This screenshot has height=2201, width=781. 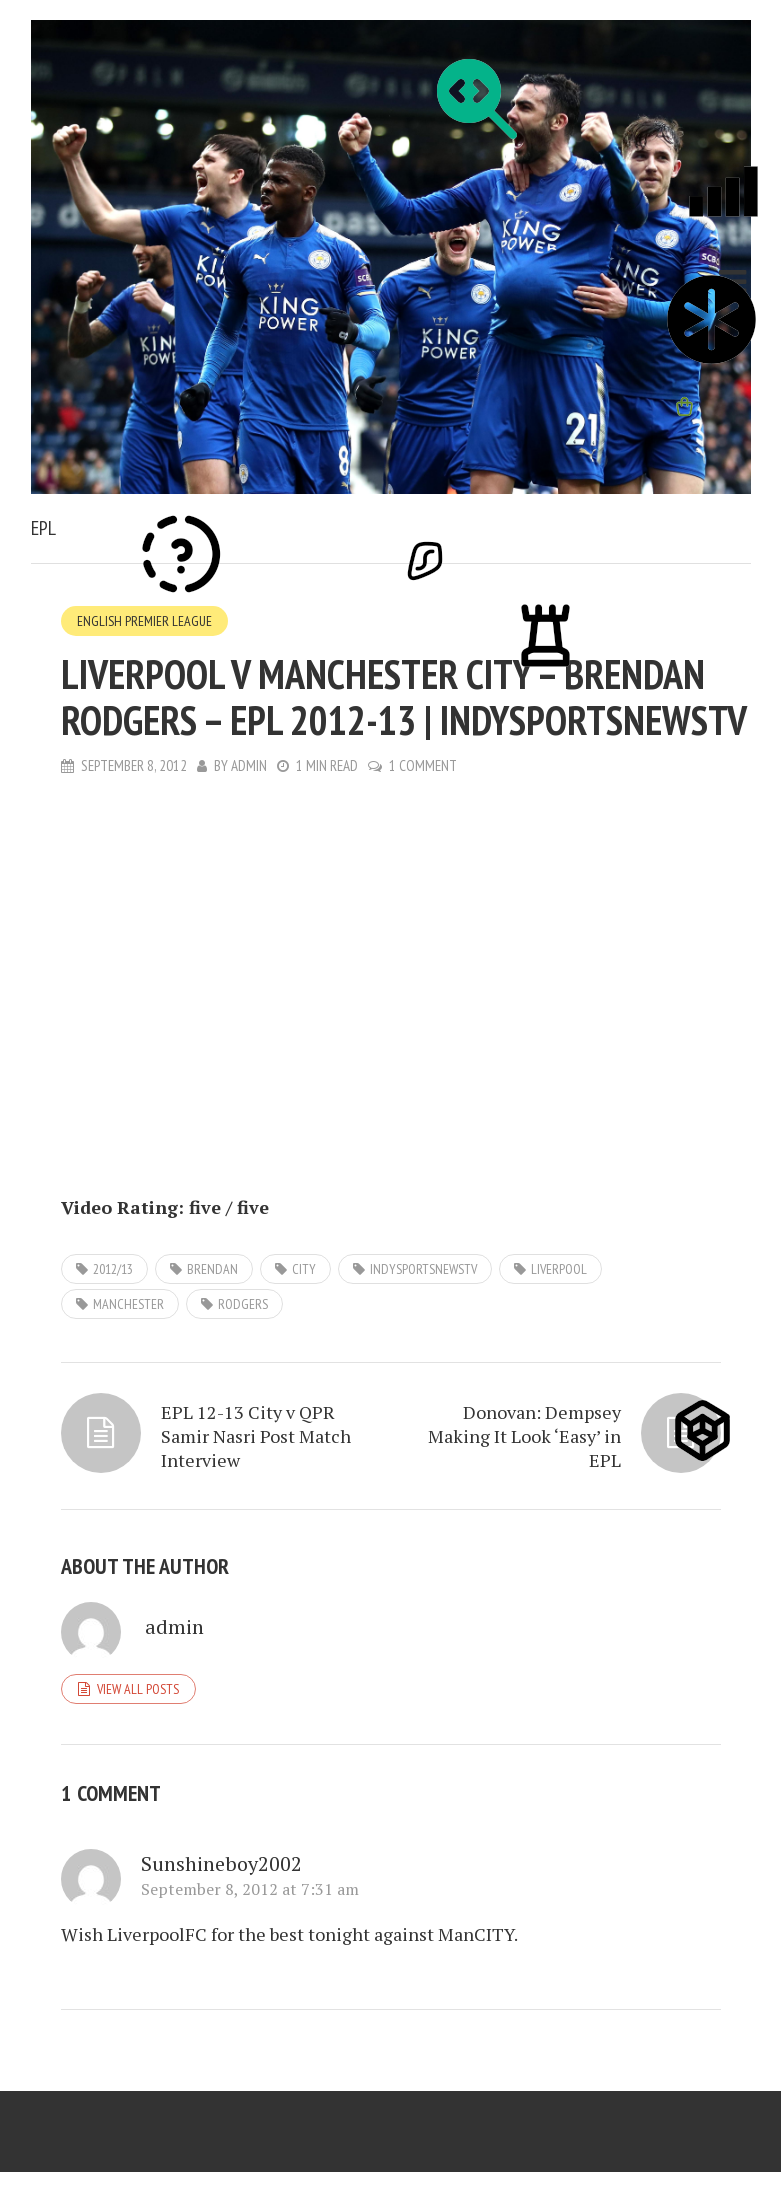 What do you see at coordinates (723, 191) in the screenshot?
I see `indicates cellular network signal strength` at bounding box center [723, 191].